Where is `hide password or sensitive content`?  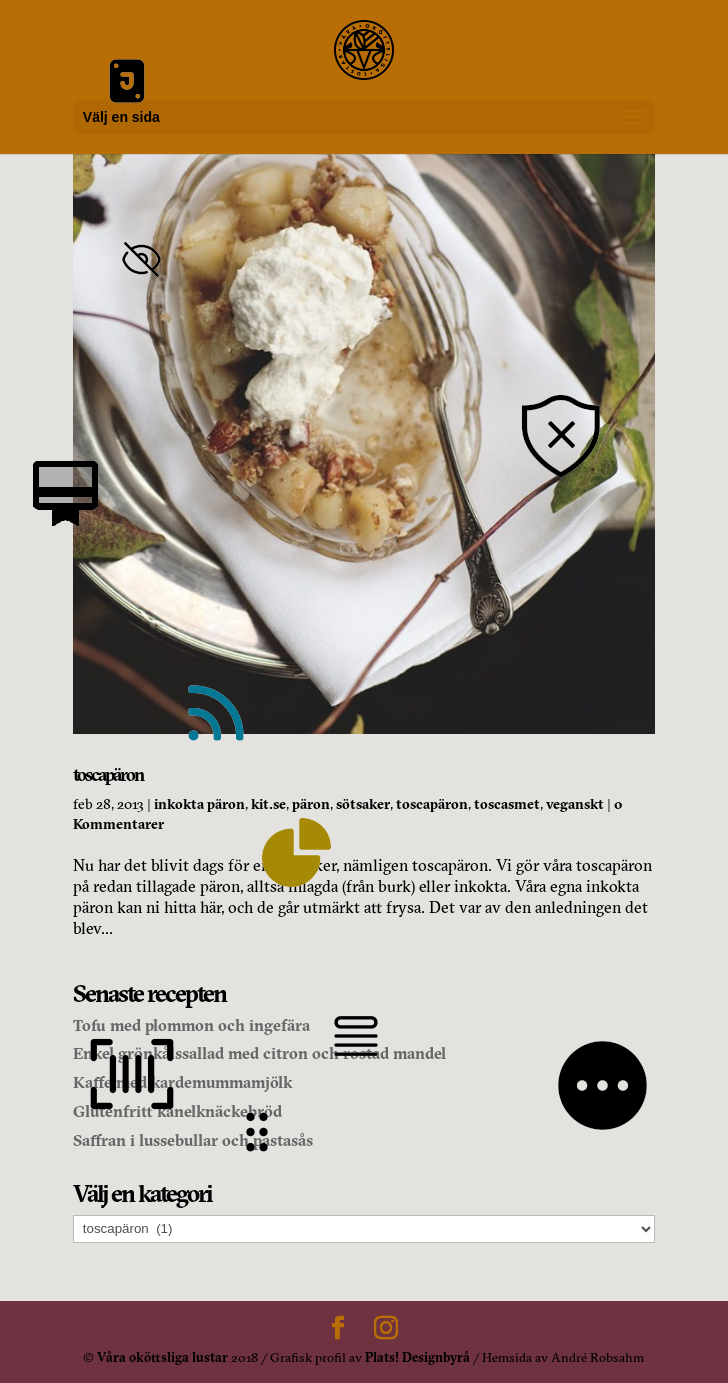
hide password or sensitive content is located at coordinates (141, 259).